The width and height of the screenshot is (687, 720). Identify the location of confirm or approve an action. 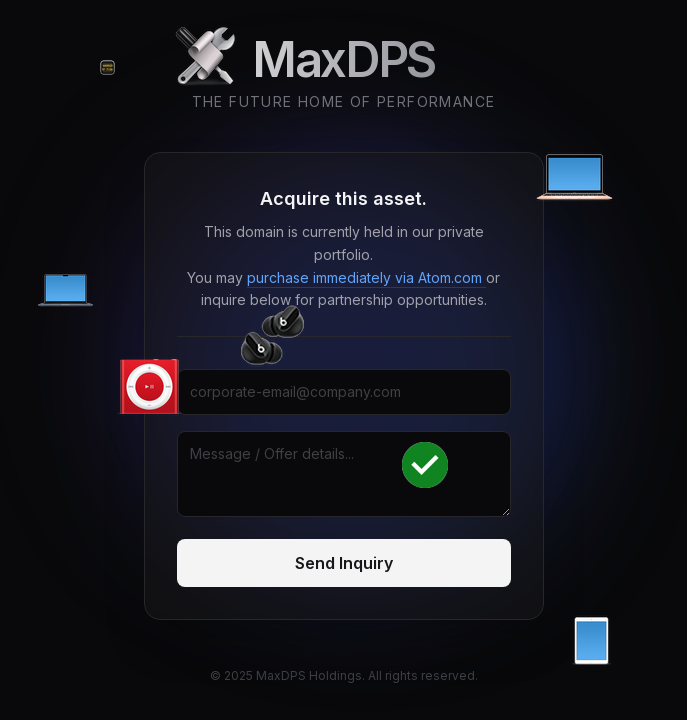
(425, 465).